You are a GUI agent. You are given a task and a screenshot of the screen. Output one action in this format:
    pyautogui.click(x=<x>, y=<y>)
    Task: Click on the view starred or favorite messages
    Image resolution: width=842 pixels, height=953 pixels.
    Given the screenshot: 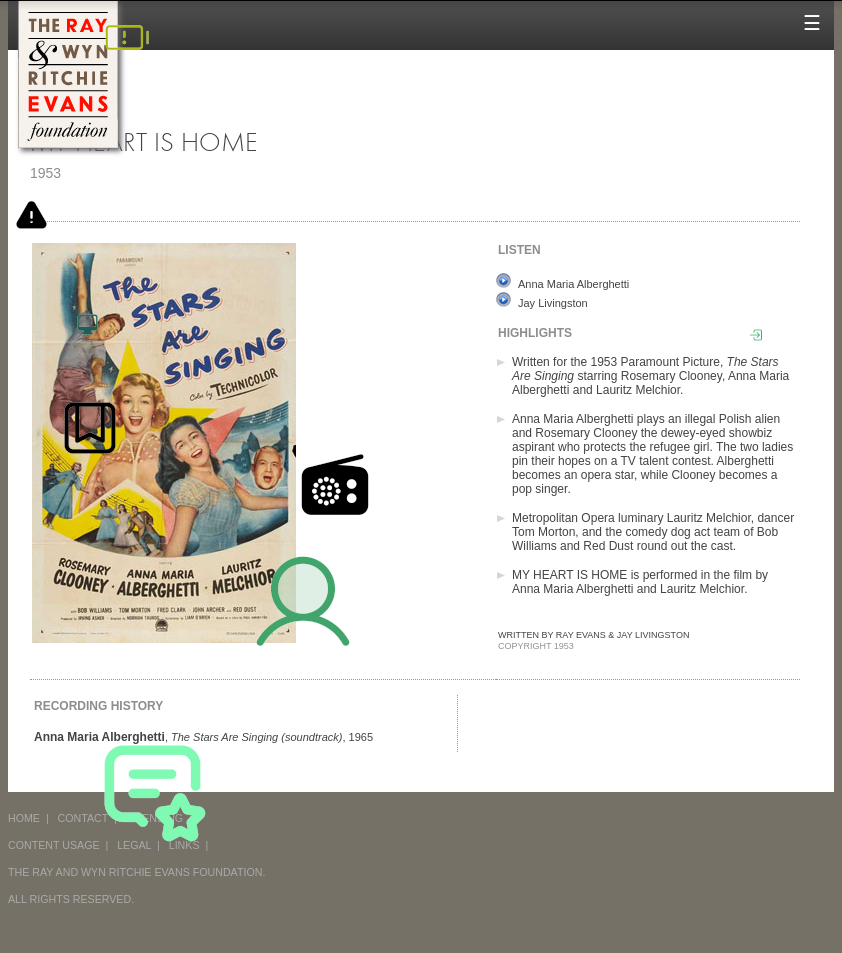 What is the action you would take?
    pyautogui.click(x=152, y=788)
    